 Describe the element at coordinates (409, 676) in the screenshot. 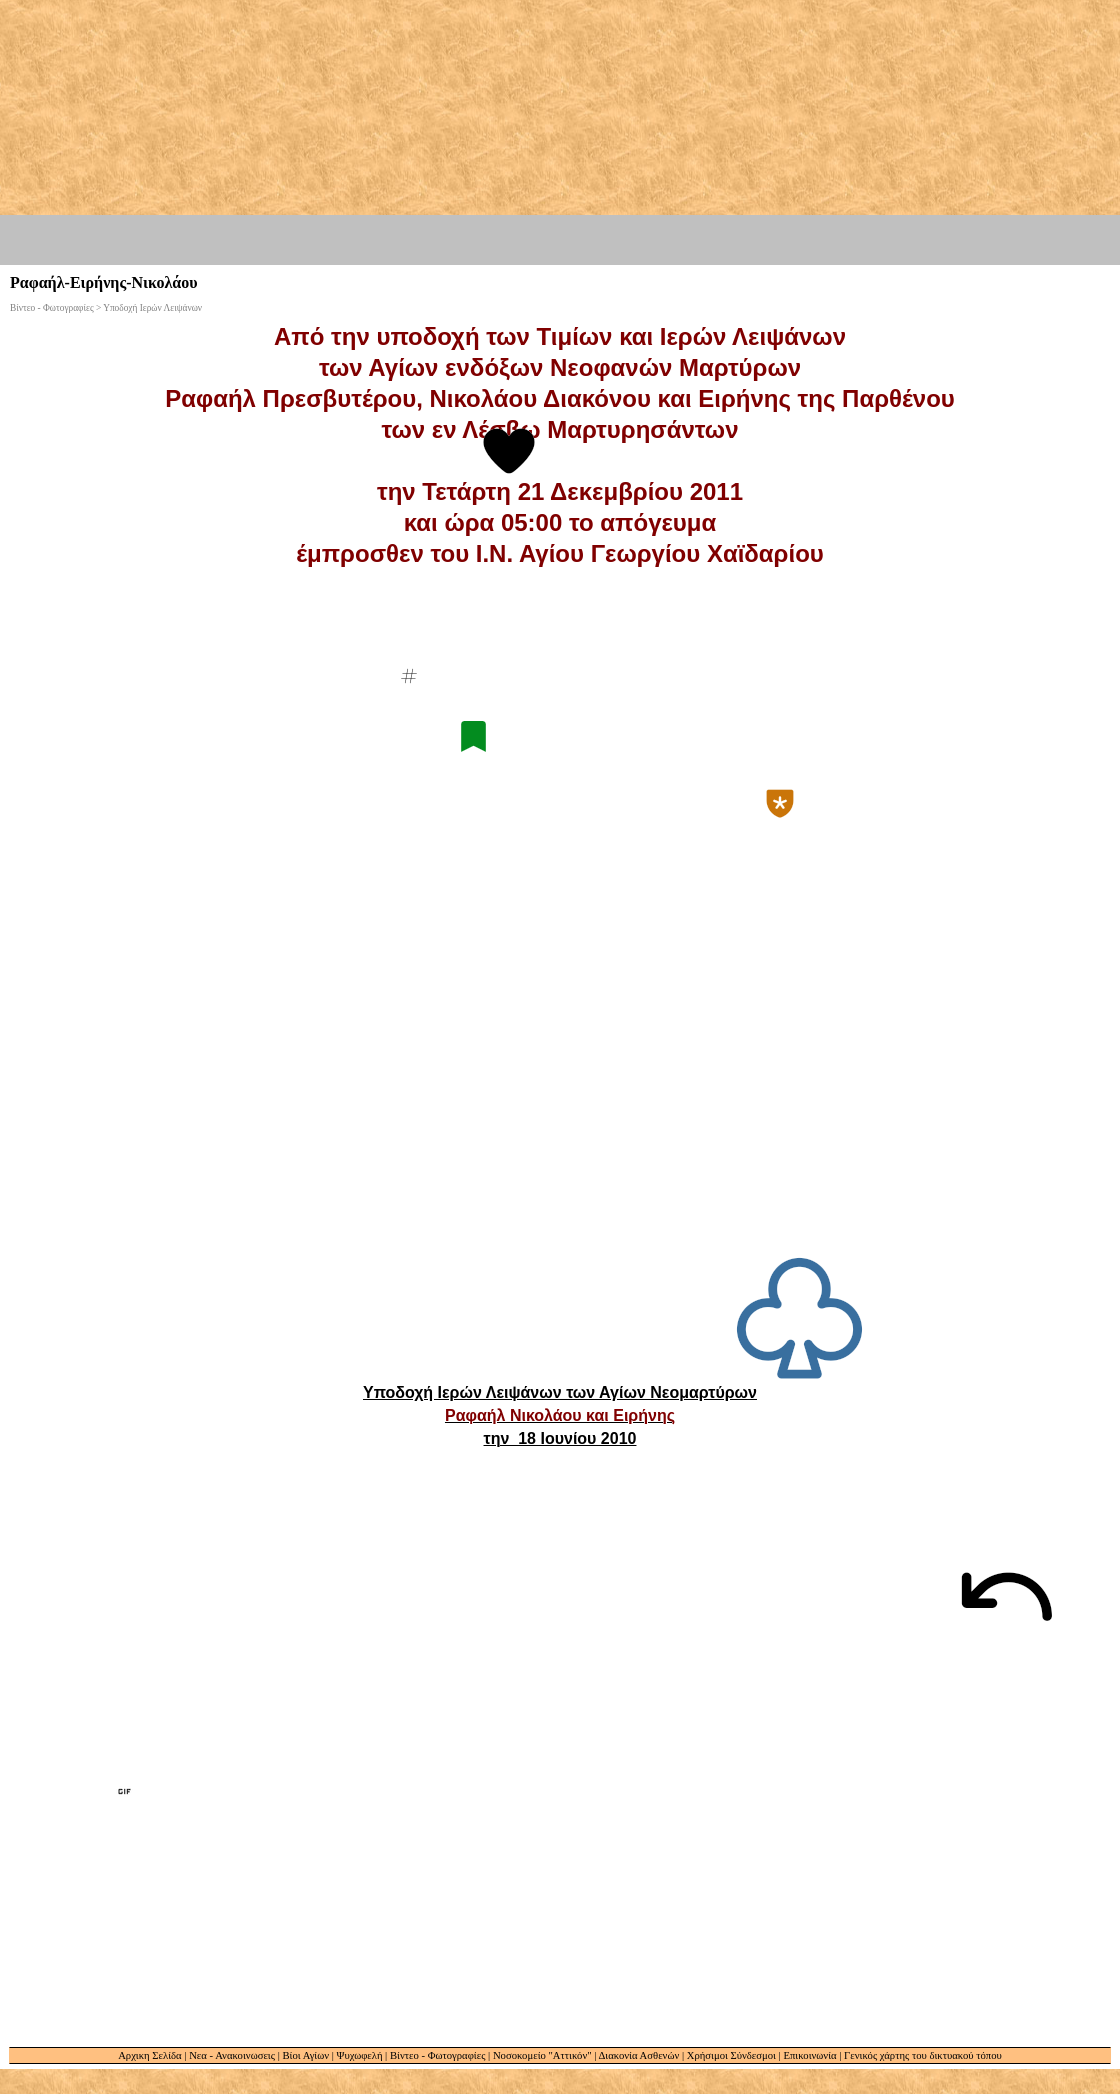

I see `view or browse hashtags` at that location.